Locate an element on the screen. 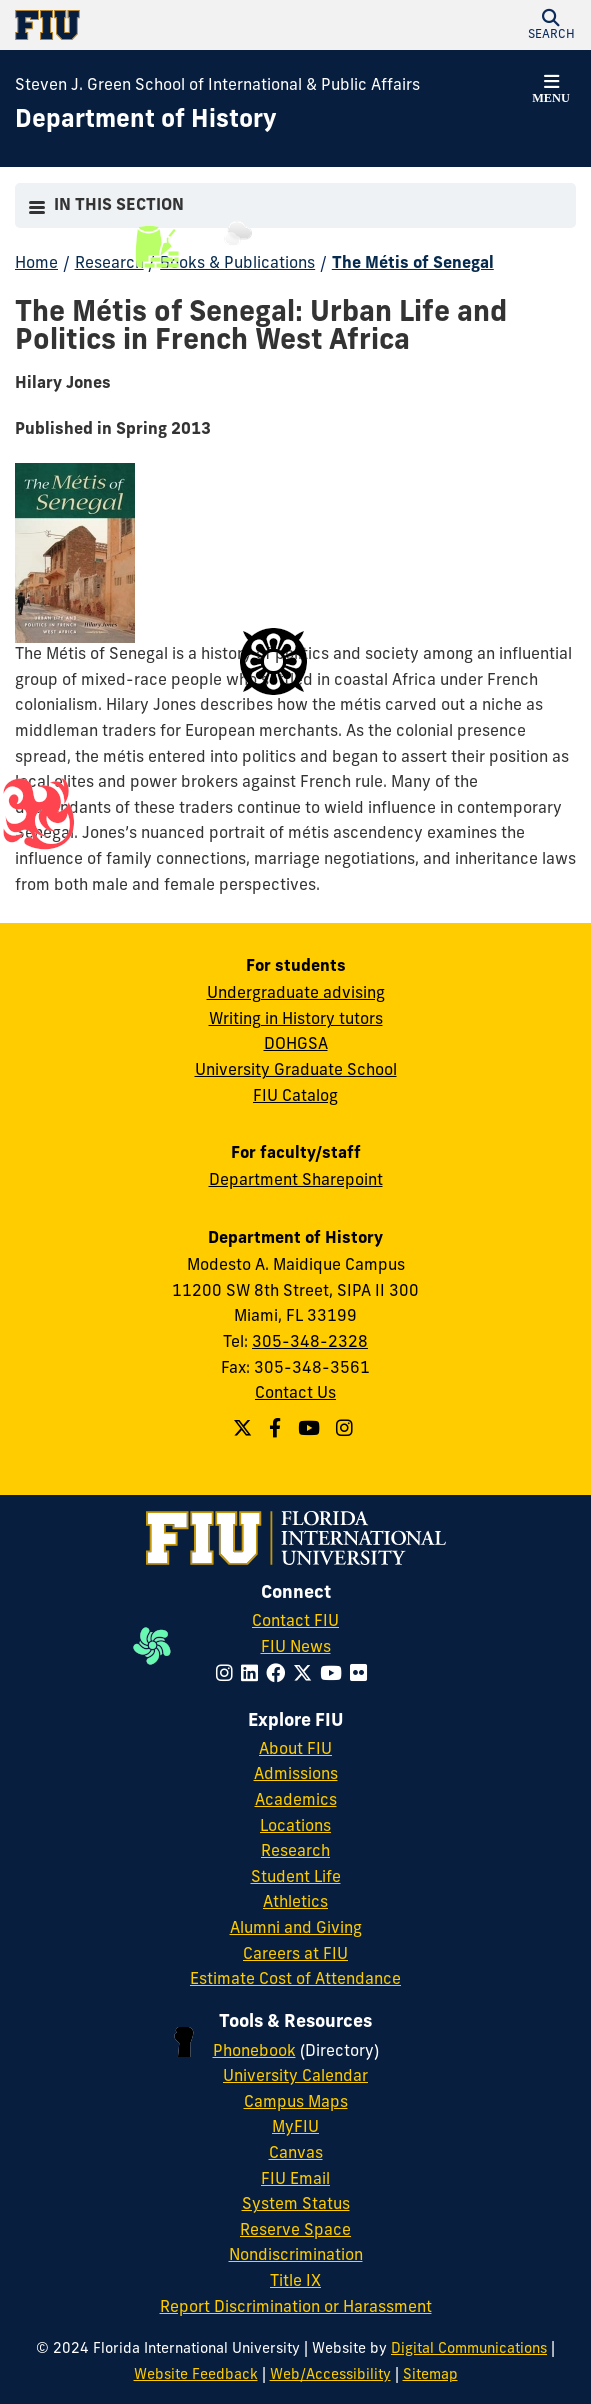 The height and width of the screenshot is (2404, 591). decorative floral game emblem or badge is located at coordinates (273, 661).